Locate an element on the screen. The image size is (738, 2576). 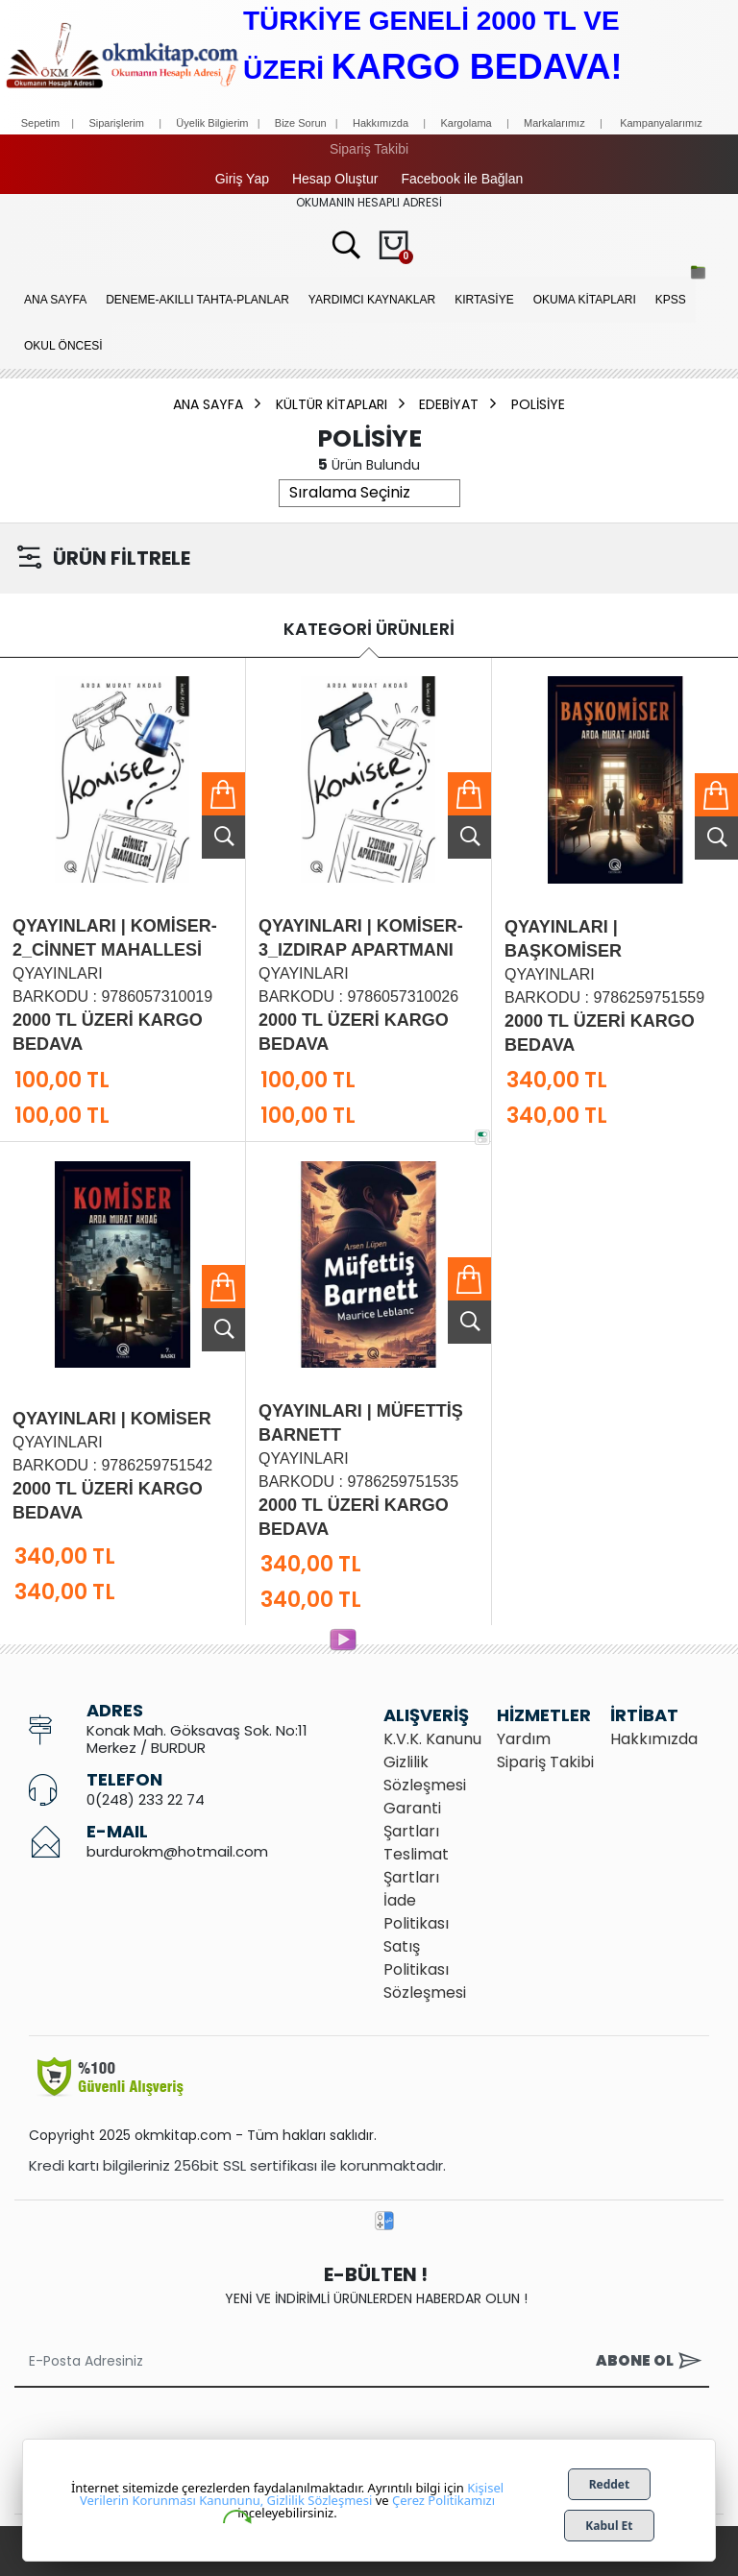
open desktop settings and preferences is located at coordinates (482, 1137).